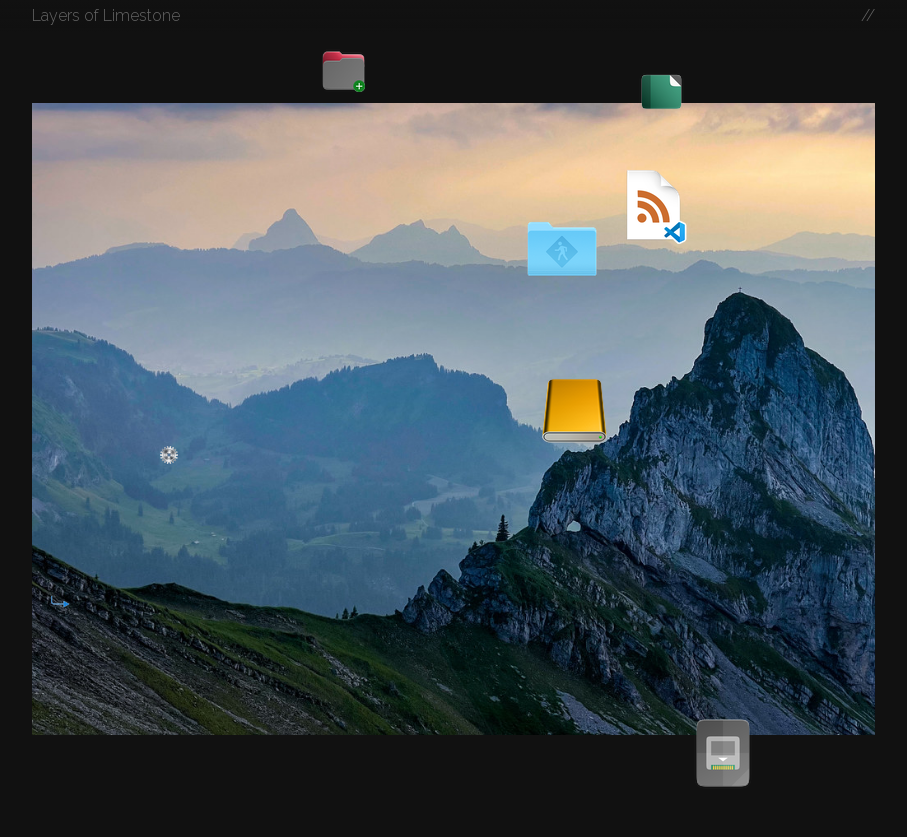 The height and width of the screenshot is (837, 907). What do you see at coordinates (653, 206) in the screenshot?
I see `open or edit an xml file in visual studio code` at bounding box center [653, 206].